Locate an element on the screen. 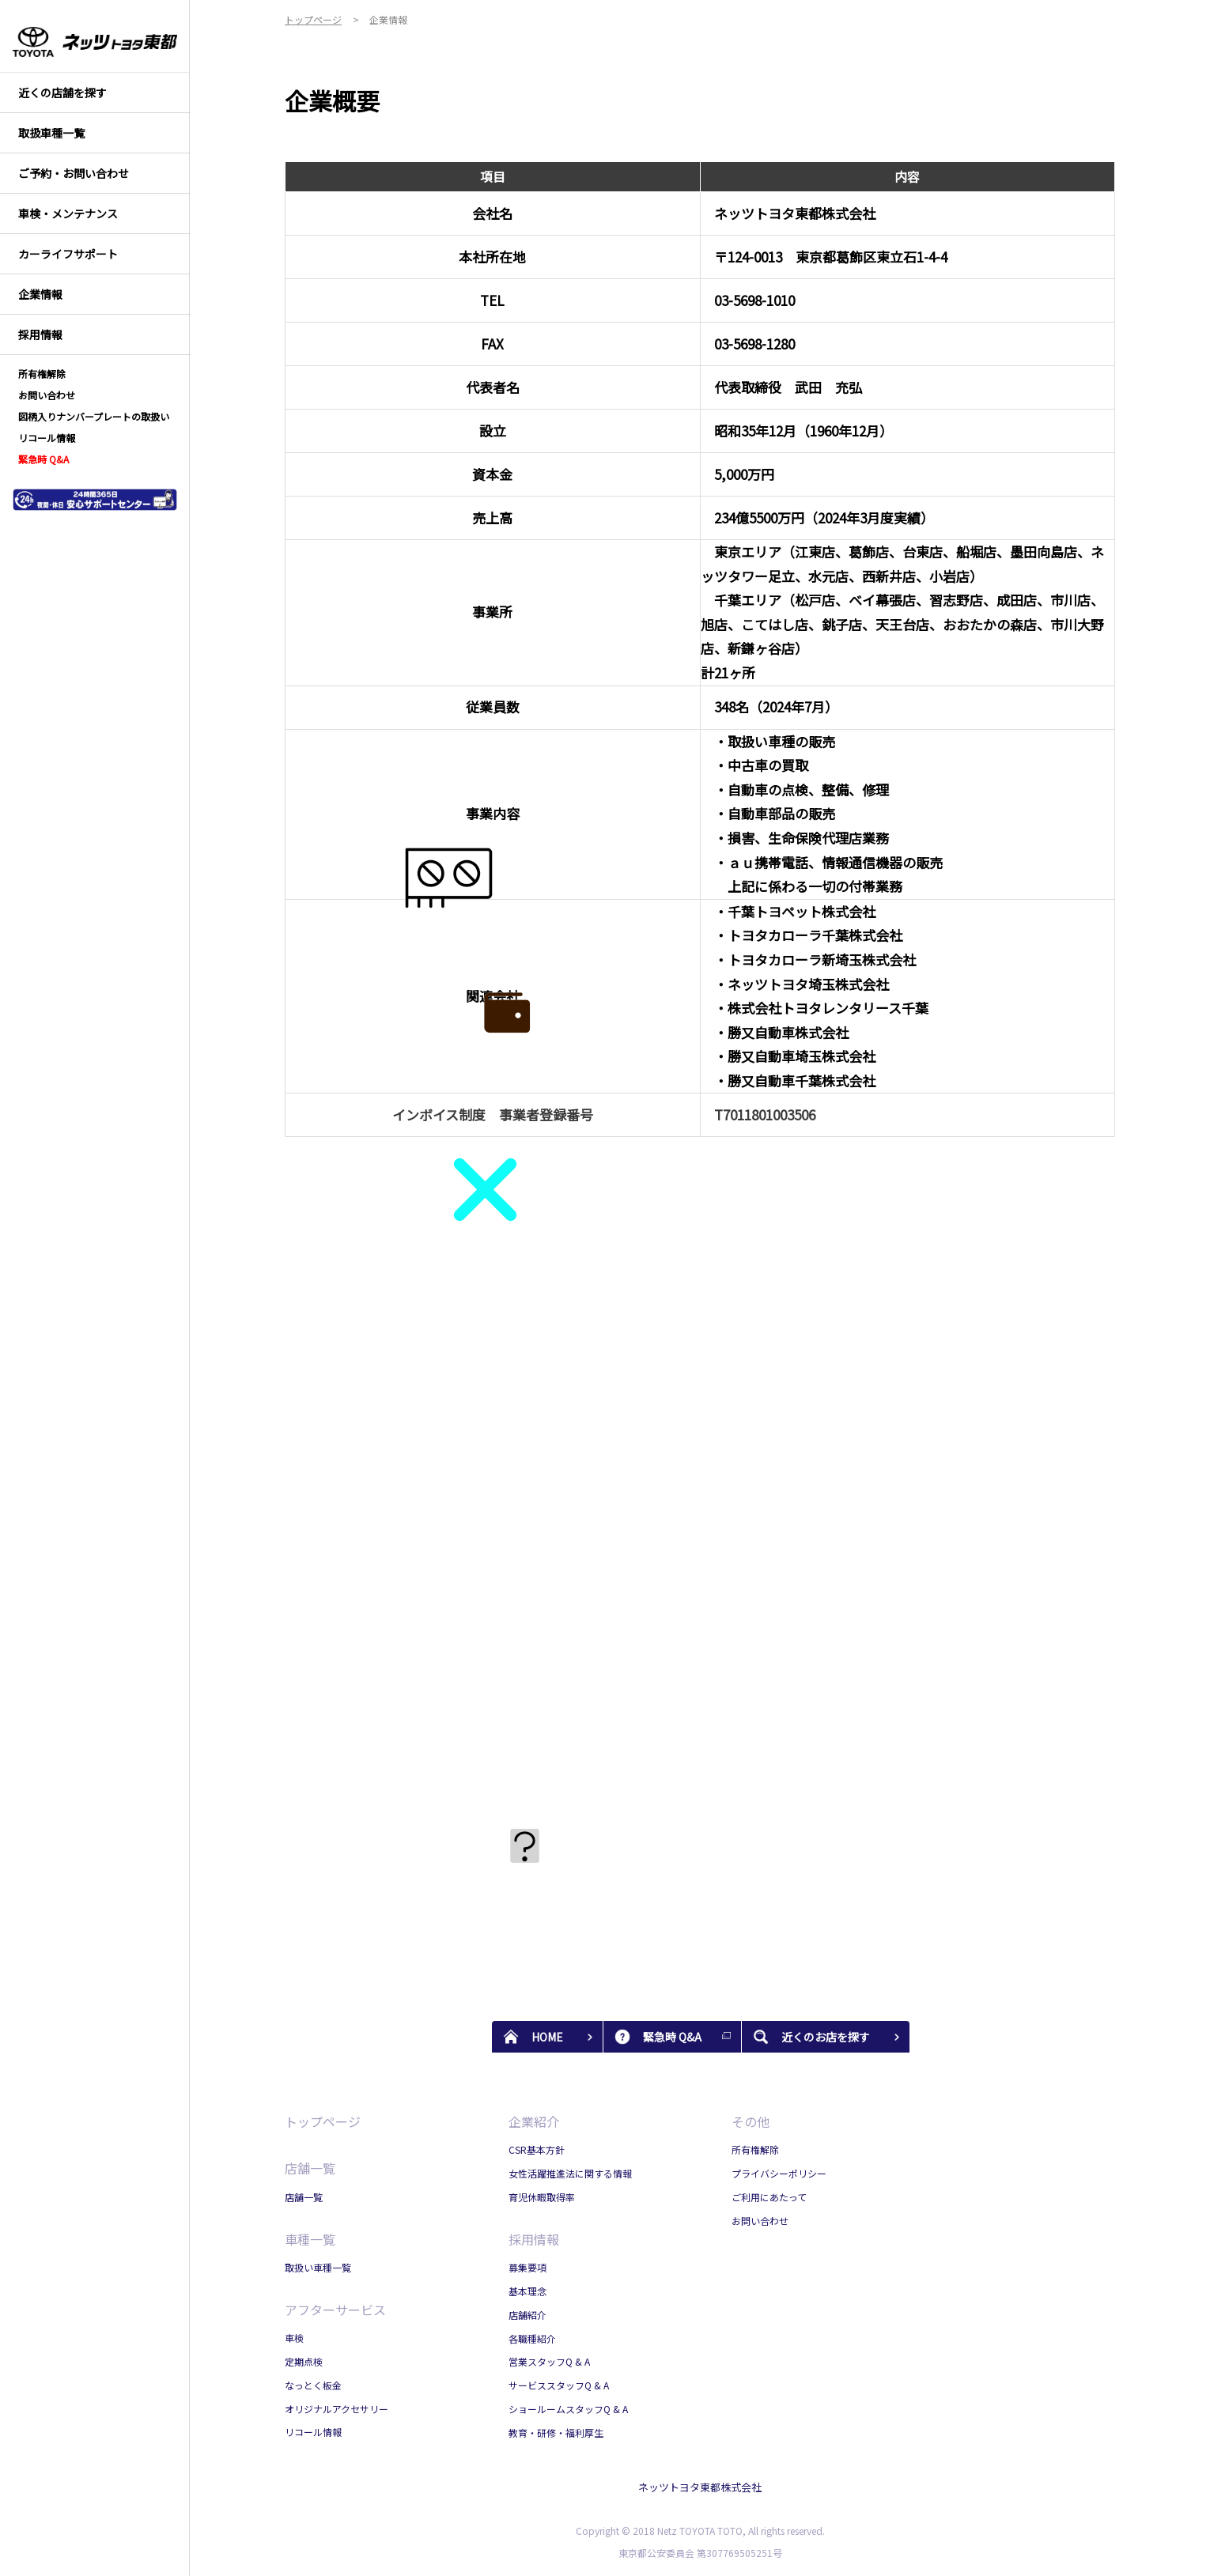 The width and height of the screenshot is (1210, 2576). close or dismiss a dialog is located at coordinates (485, 1189).